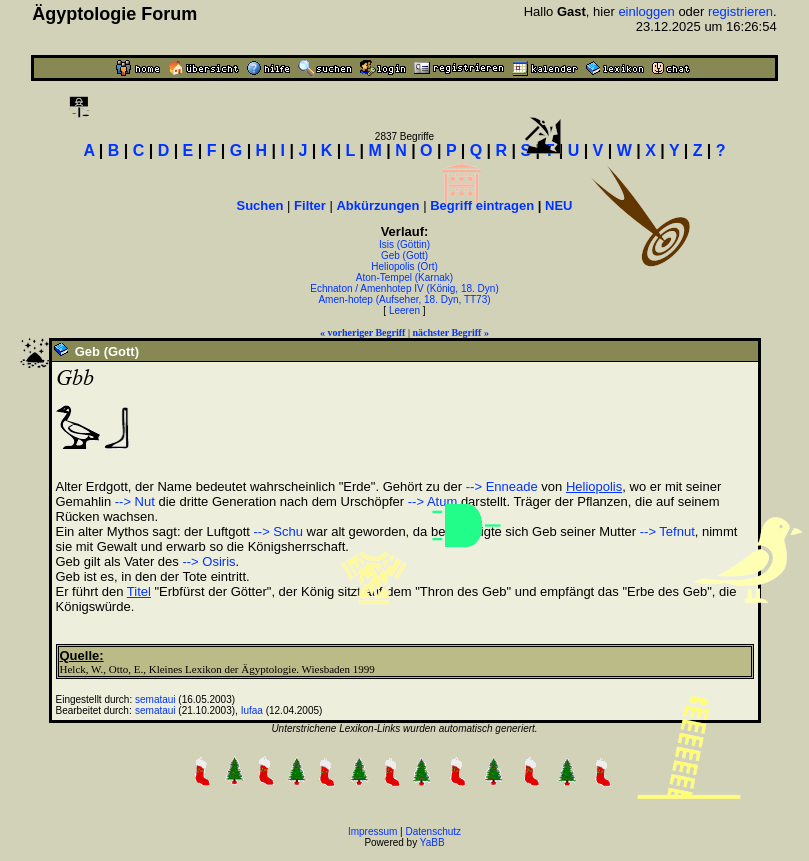 Image resolution: width=809 pixels, height=861 pixels. What do you see at coordinates (748, 560) in the screenshot?
I see `indicates a beach or coastal location` at bounding box center [748, 560].